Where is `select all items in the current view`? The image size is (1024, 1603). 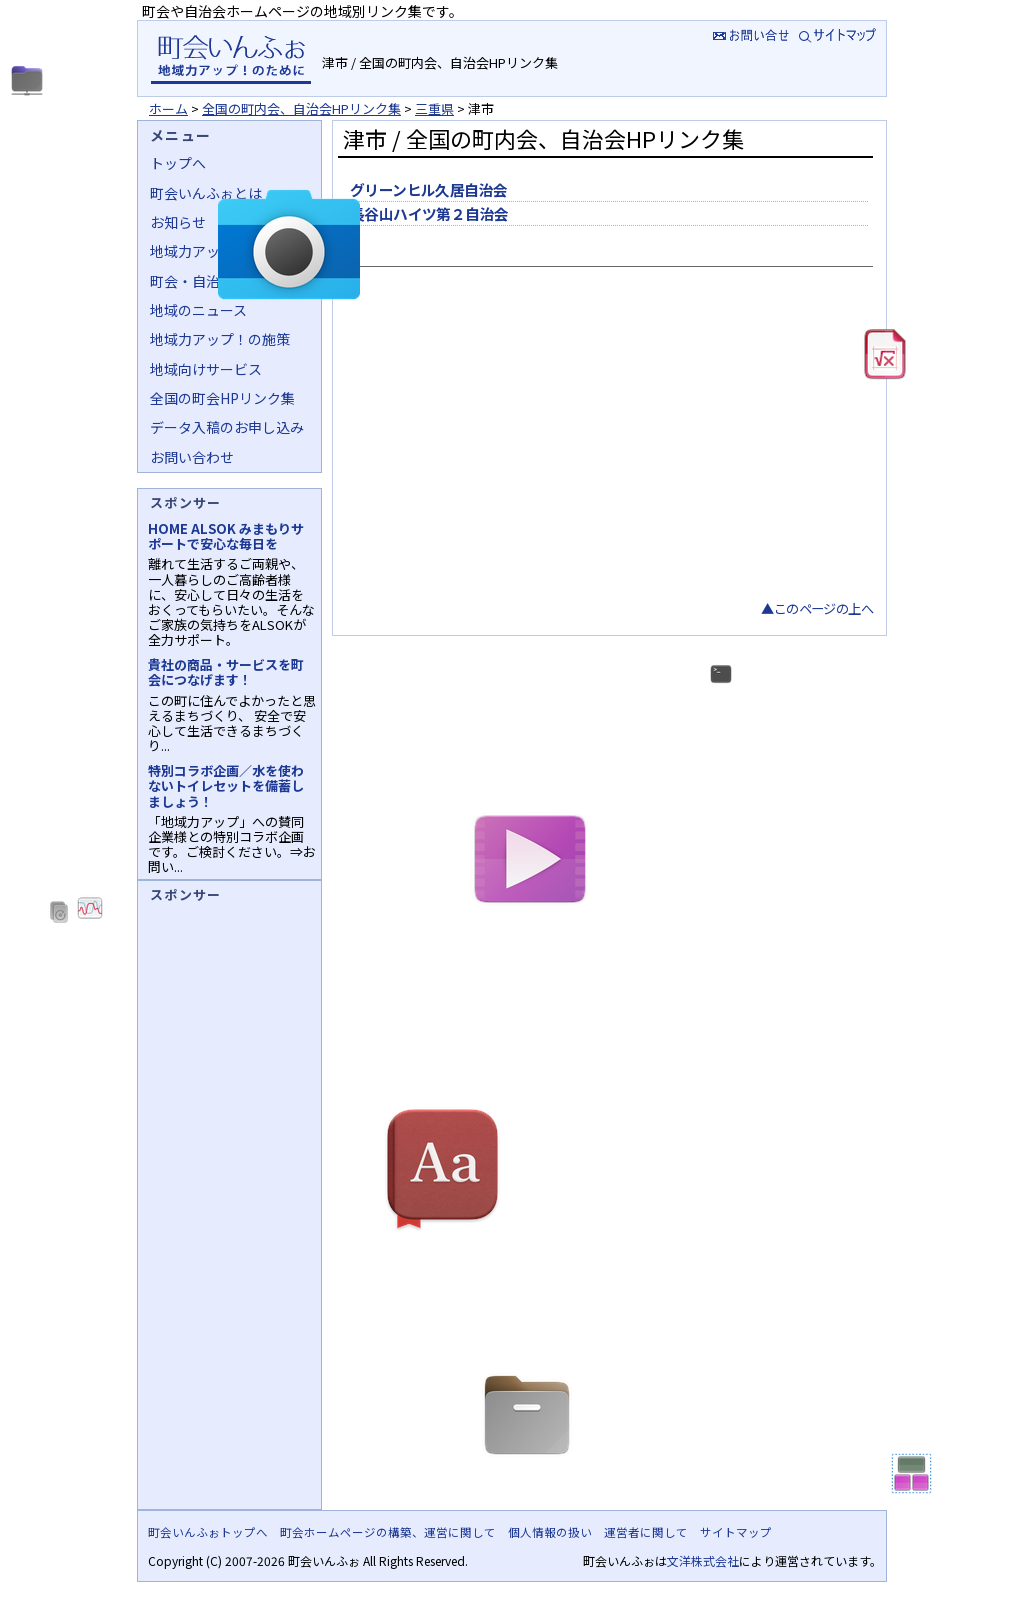 select all items in the current view is located at coordinates (911, 1473).